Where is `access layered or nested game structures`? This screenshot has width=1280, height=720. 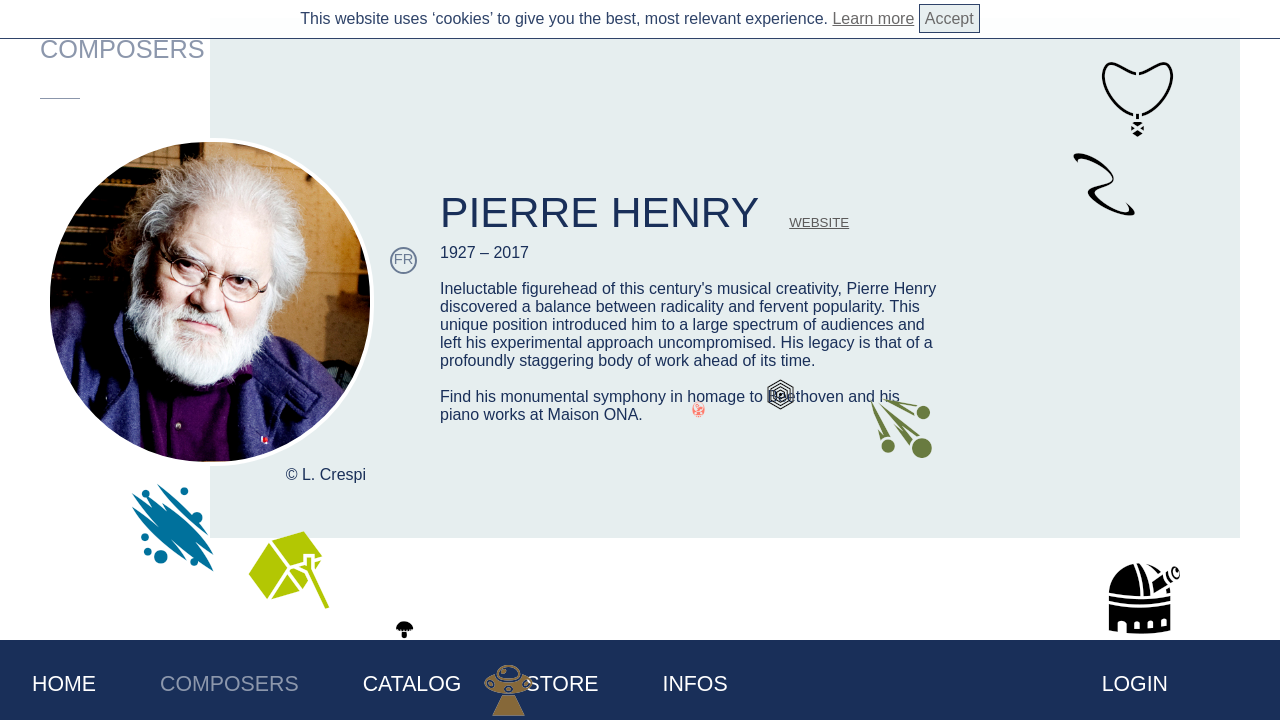 access layered or nested game structures is located at coordinates (780, 394).